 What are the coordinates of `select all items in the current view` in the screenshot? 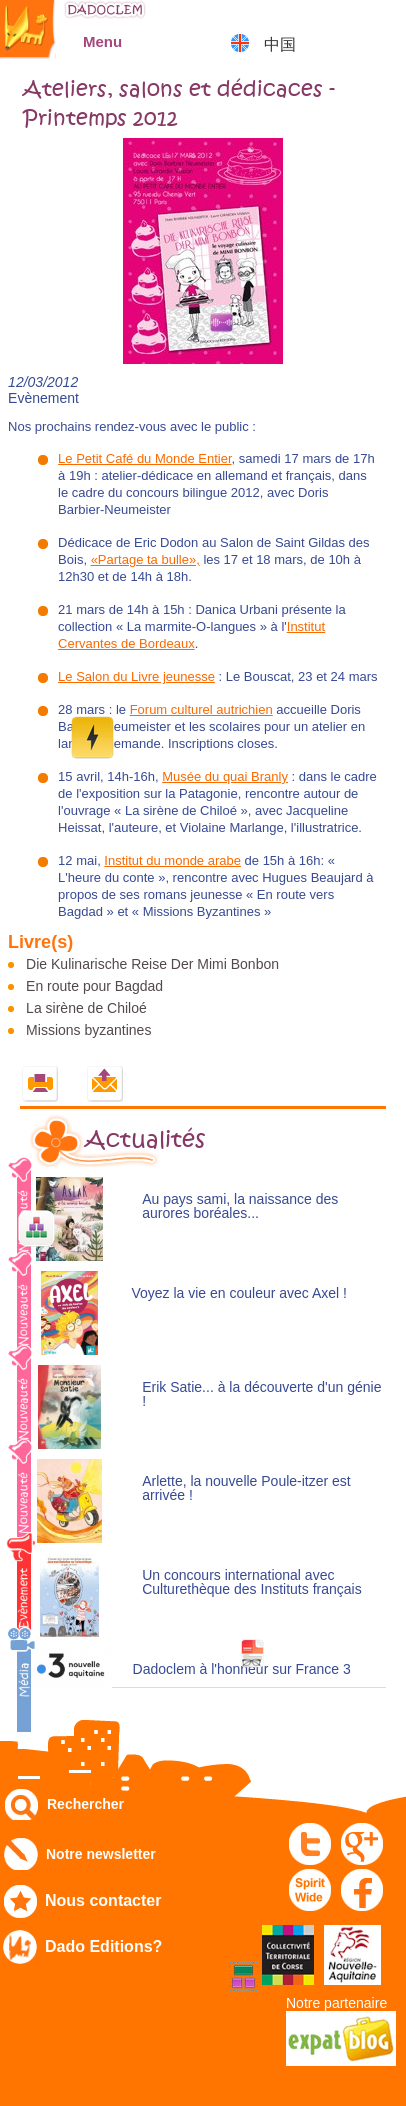 It's located at (243, 1976).